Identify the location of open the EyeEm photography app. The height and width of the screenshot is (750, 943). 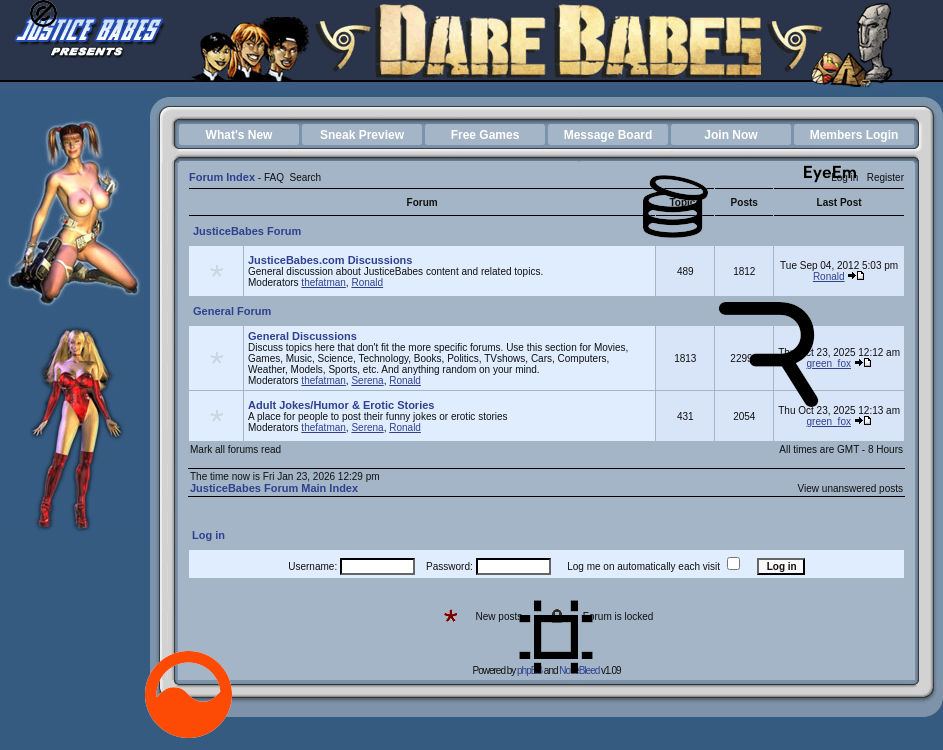
(830, 174).